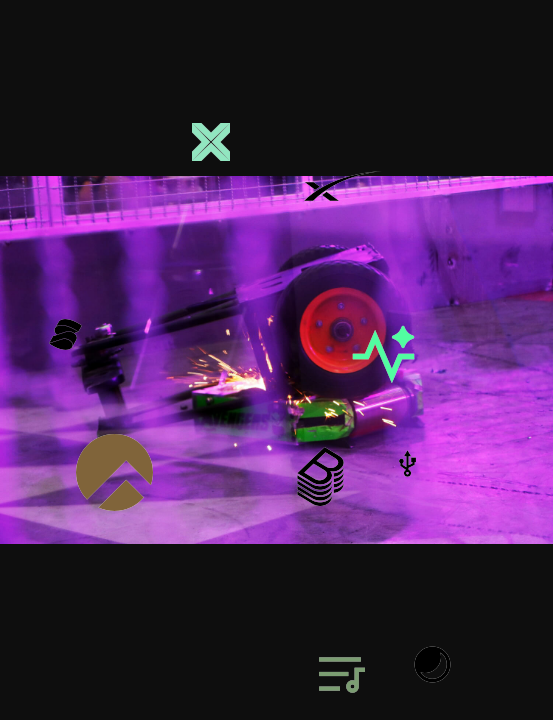 This screenshot has height=720, width=553. Describe the element at coordinates (407, 463) in the screenshot. I see `connect a USB device` at that location.